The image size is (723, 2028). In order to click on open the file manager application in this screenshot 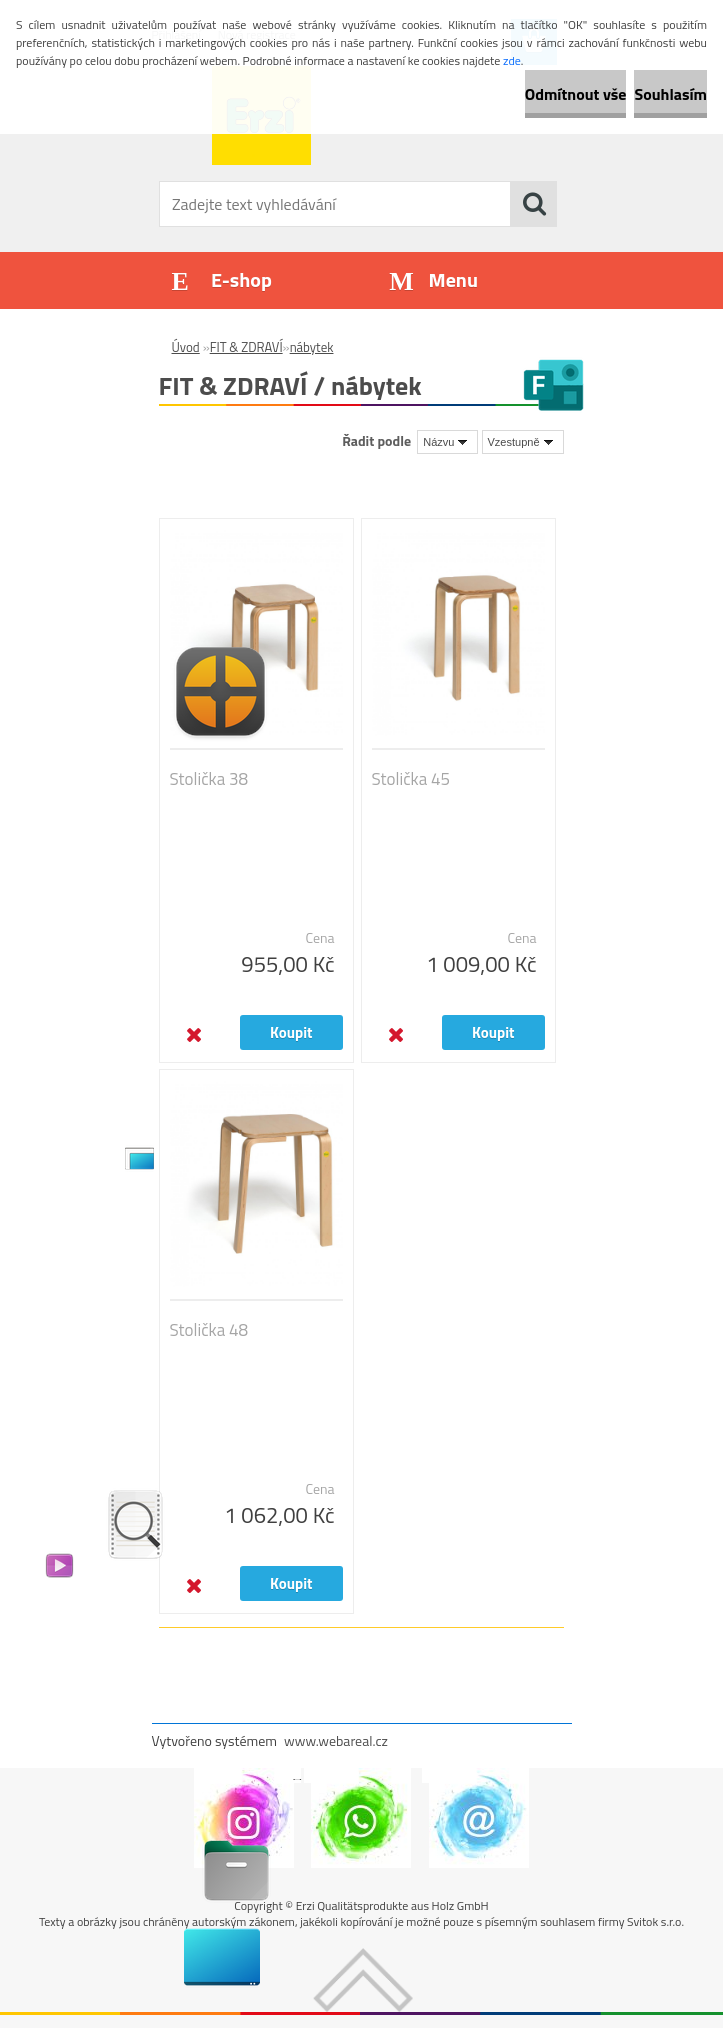, I will do `click(236, 1870)`.